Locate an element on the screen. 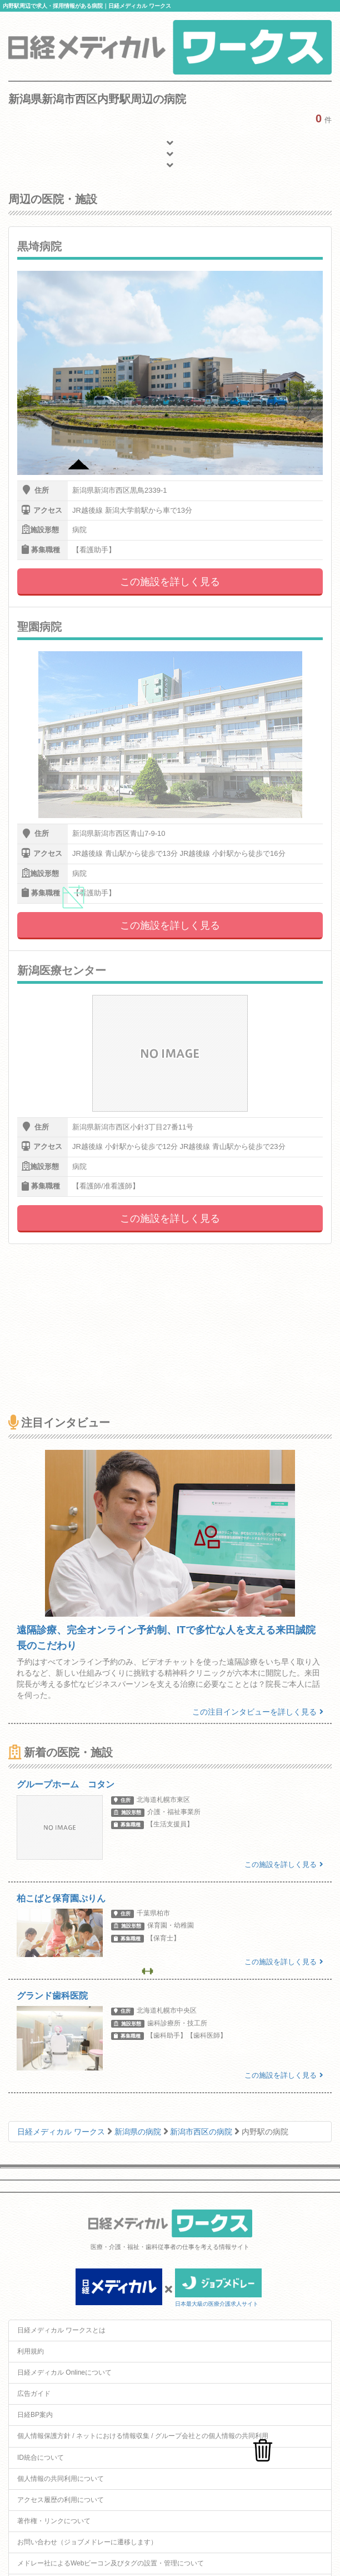  delete this item is located at coordinates (263, 2450).